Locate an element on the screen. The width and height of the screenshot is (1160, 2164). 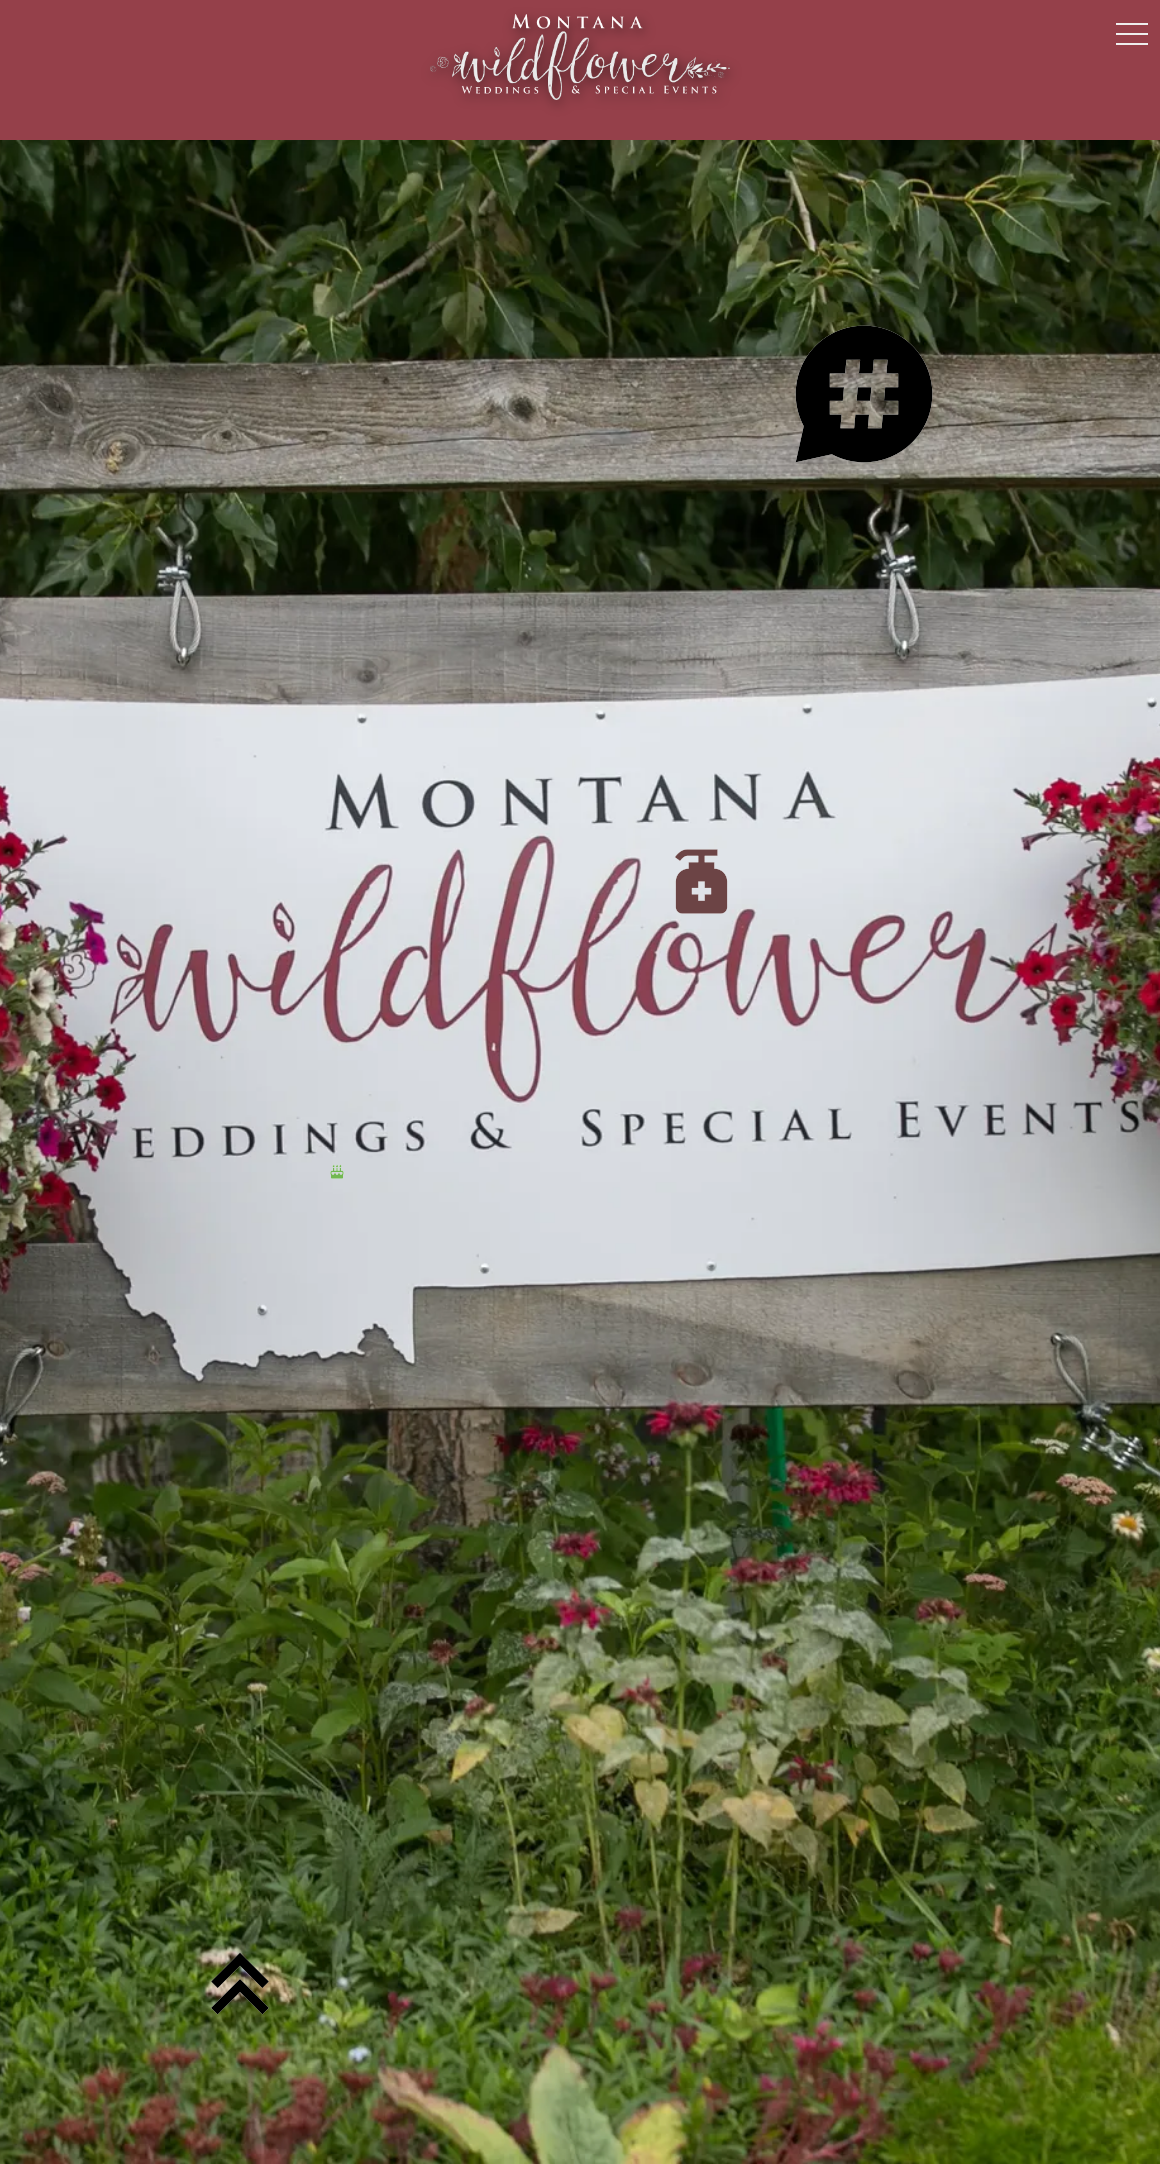
view birthday or celebration events is located at coordinates (337, 1172).